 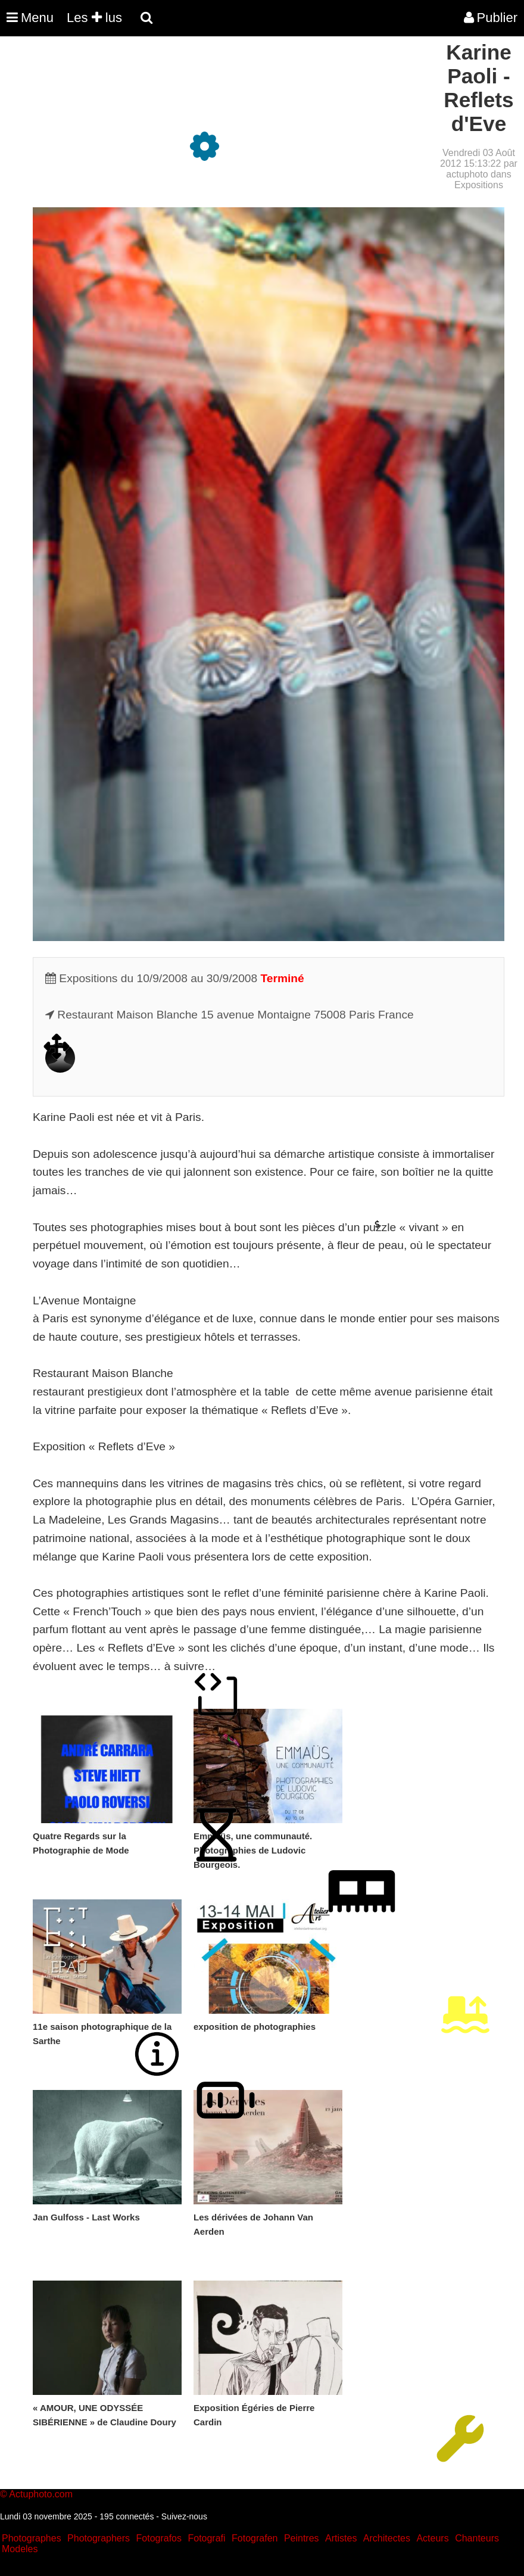 I want to click on view more information or details, so click(x=158, y=2055).